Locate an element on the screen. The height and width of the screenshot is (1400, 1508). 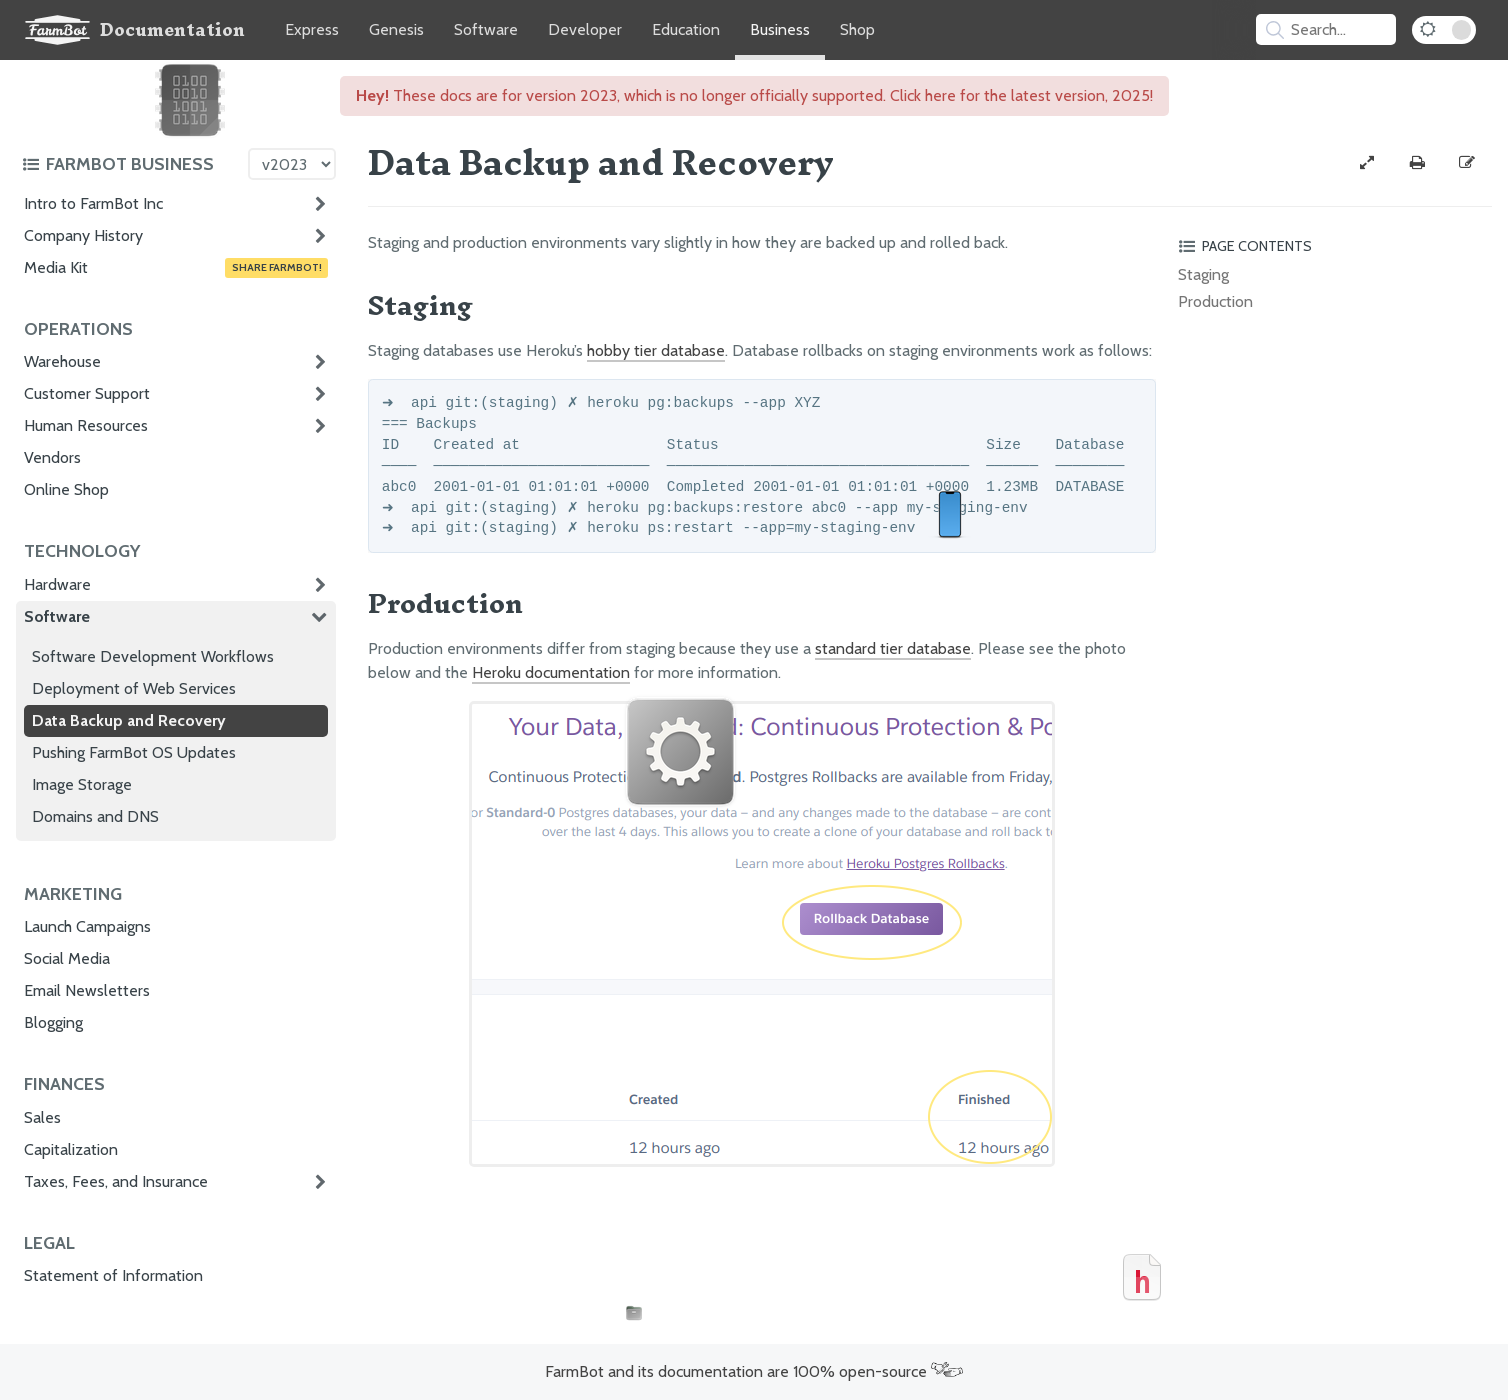
iPhone 16e device icon is located at coordinates (950, 515).